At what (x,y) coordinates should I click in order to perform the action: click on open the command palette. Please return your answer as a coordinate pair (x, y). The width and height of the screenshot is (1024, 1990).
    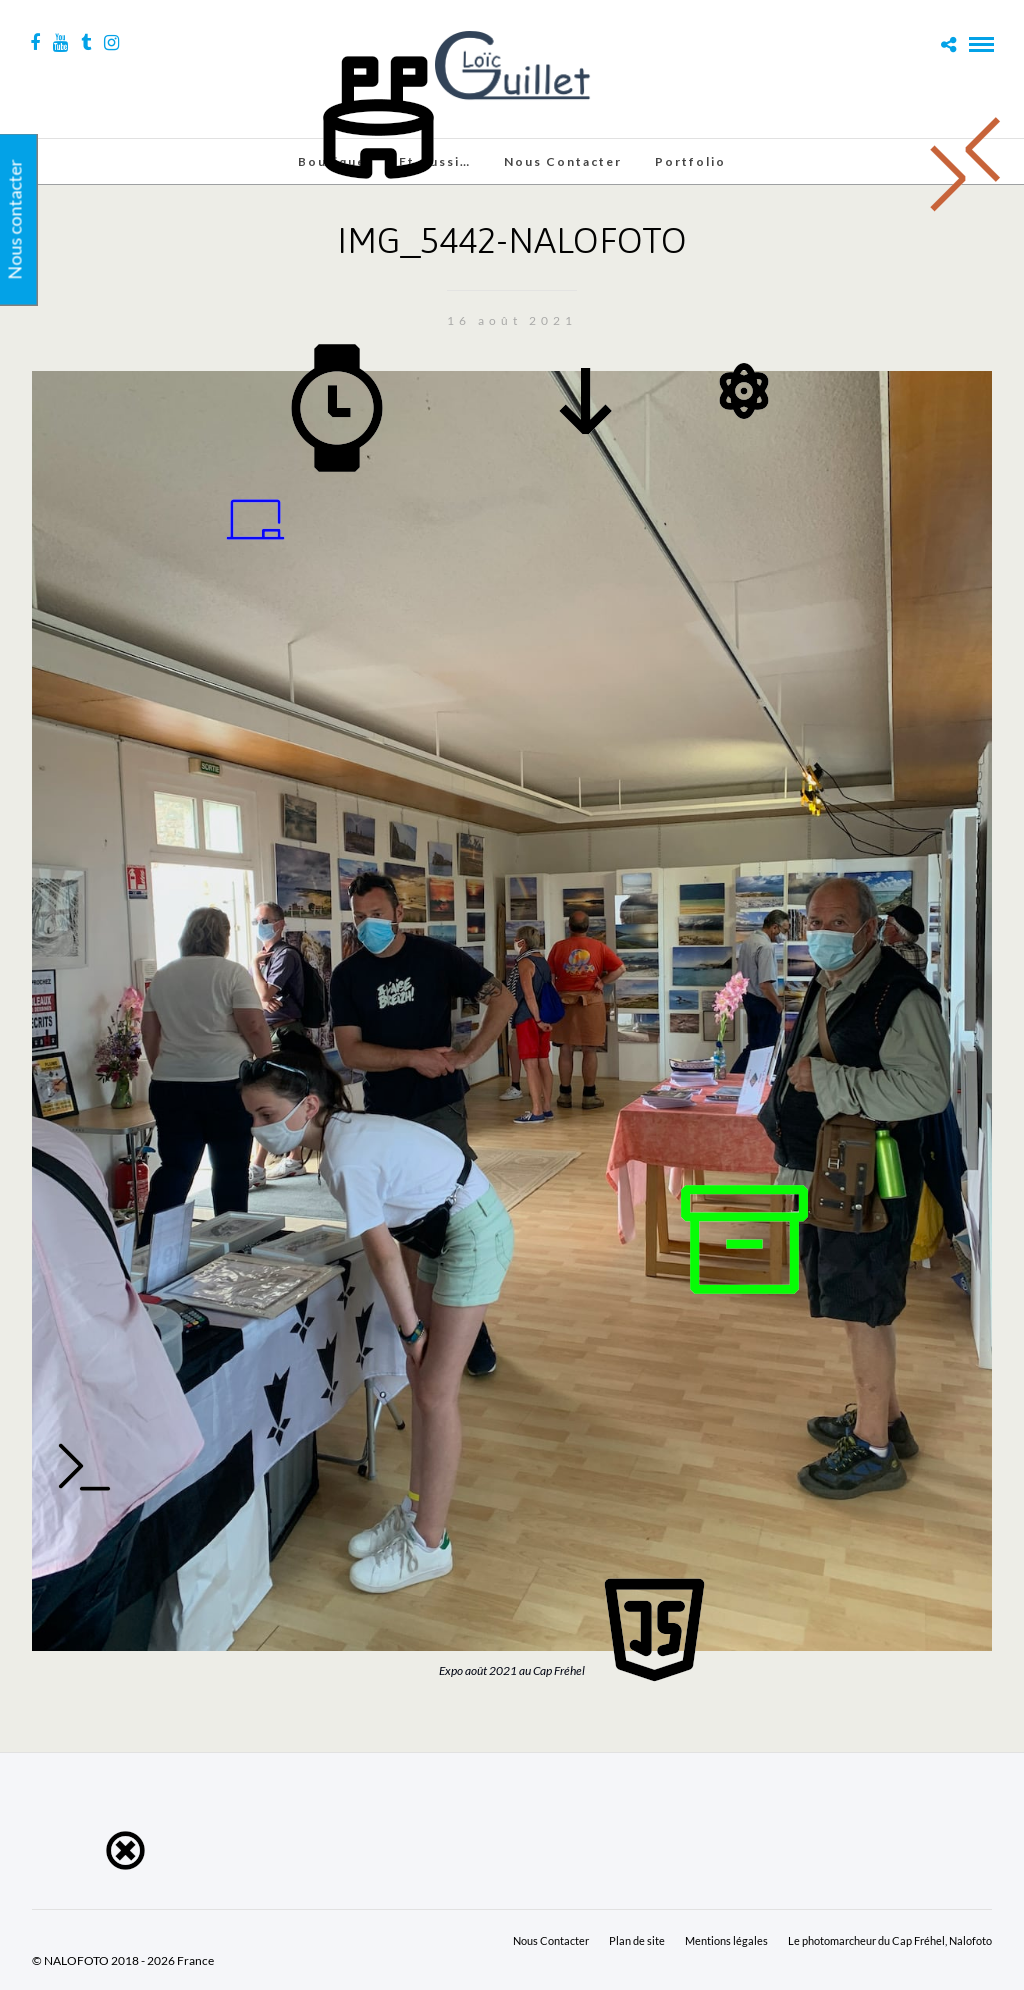
    Looking at the image, I should click on (84, 1466).